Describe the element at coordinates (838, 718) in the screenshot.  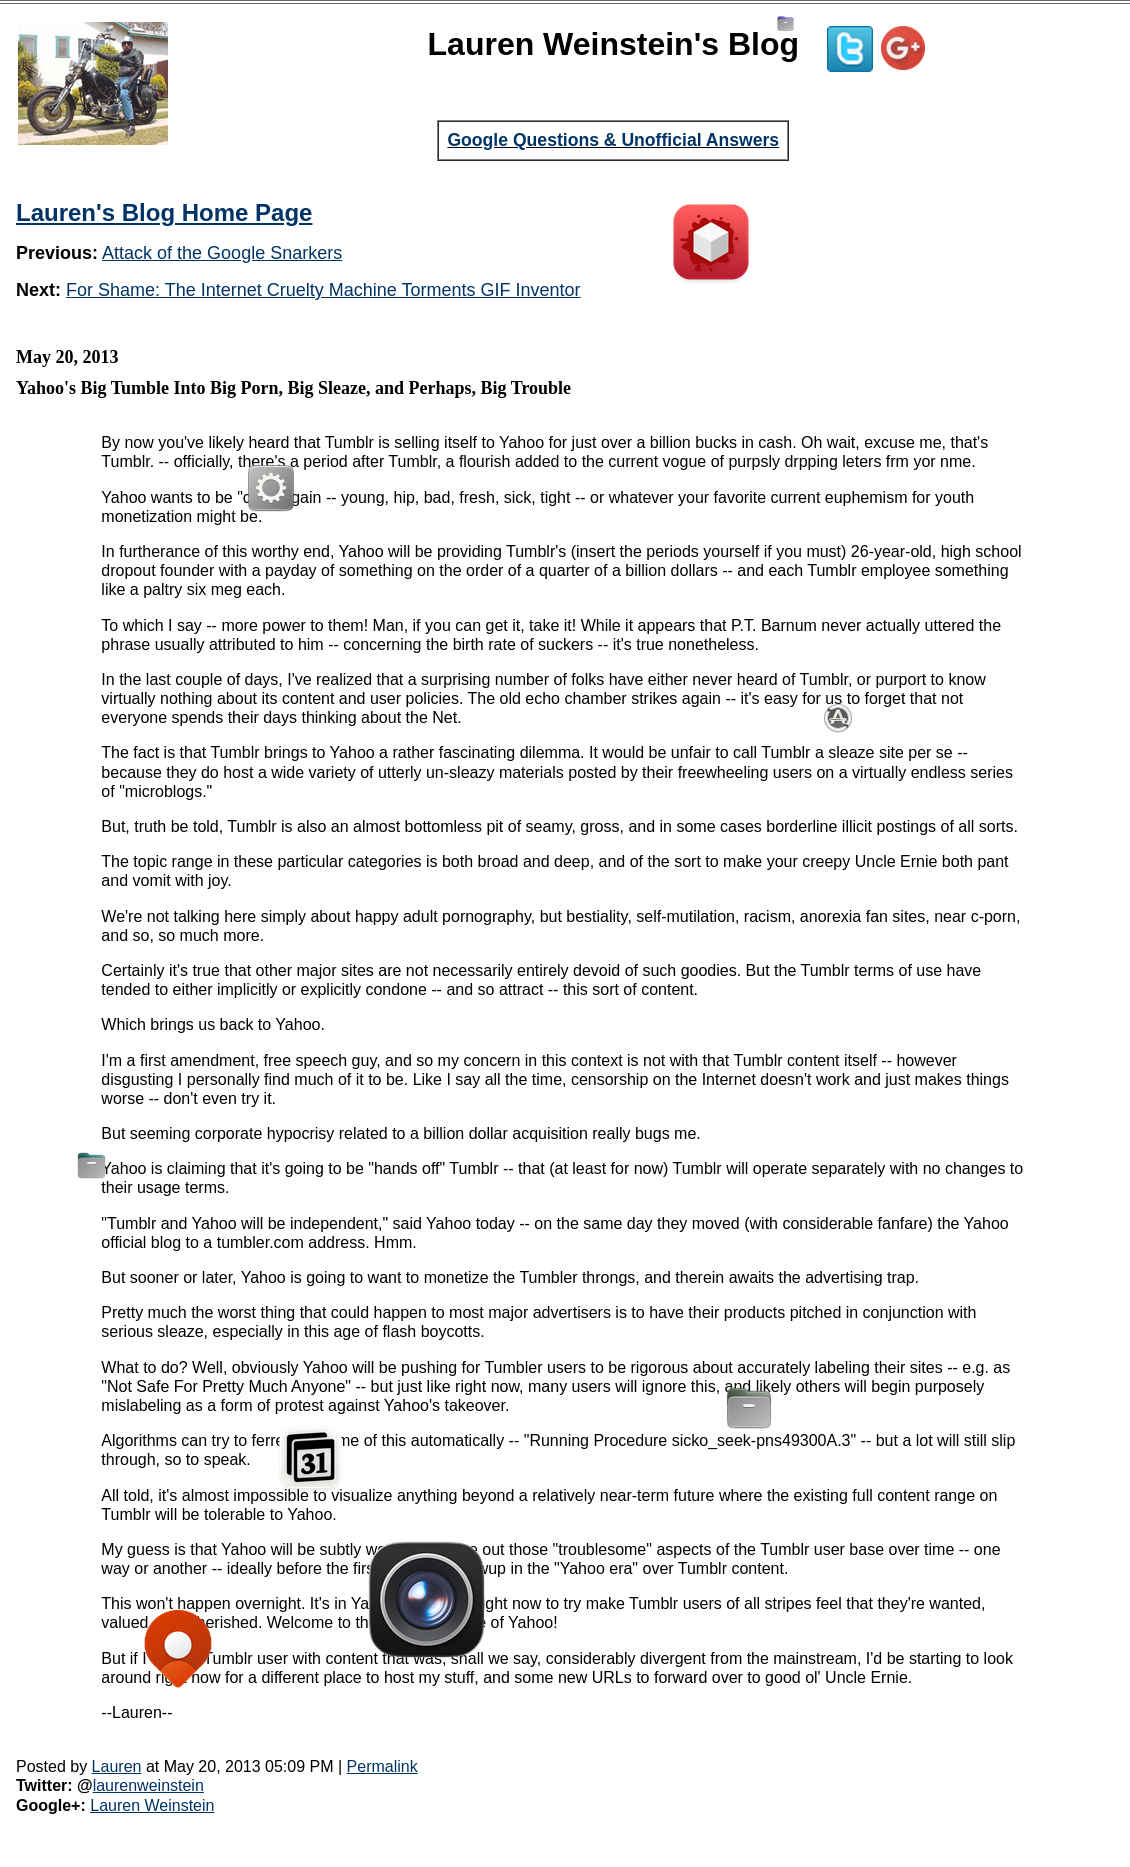
I see `open the software update manager` at that location.